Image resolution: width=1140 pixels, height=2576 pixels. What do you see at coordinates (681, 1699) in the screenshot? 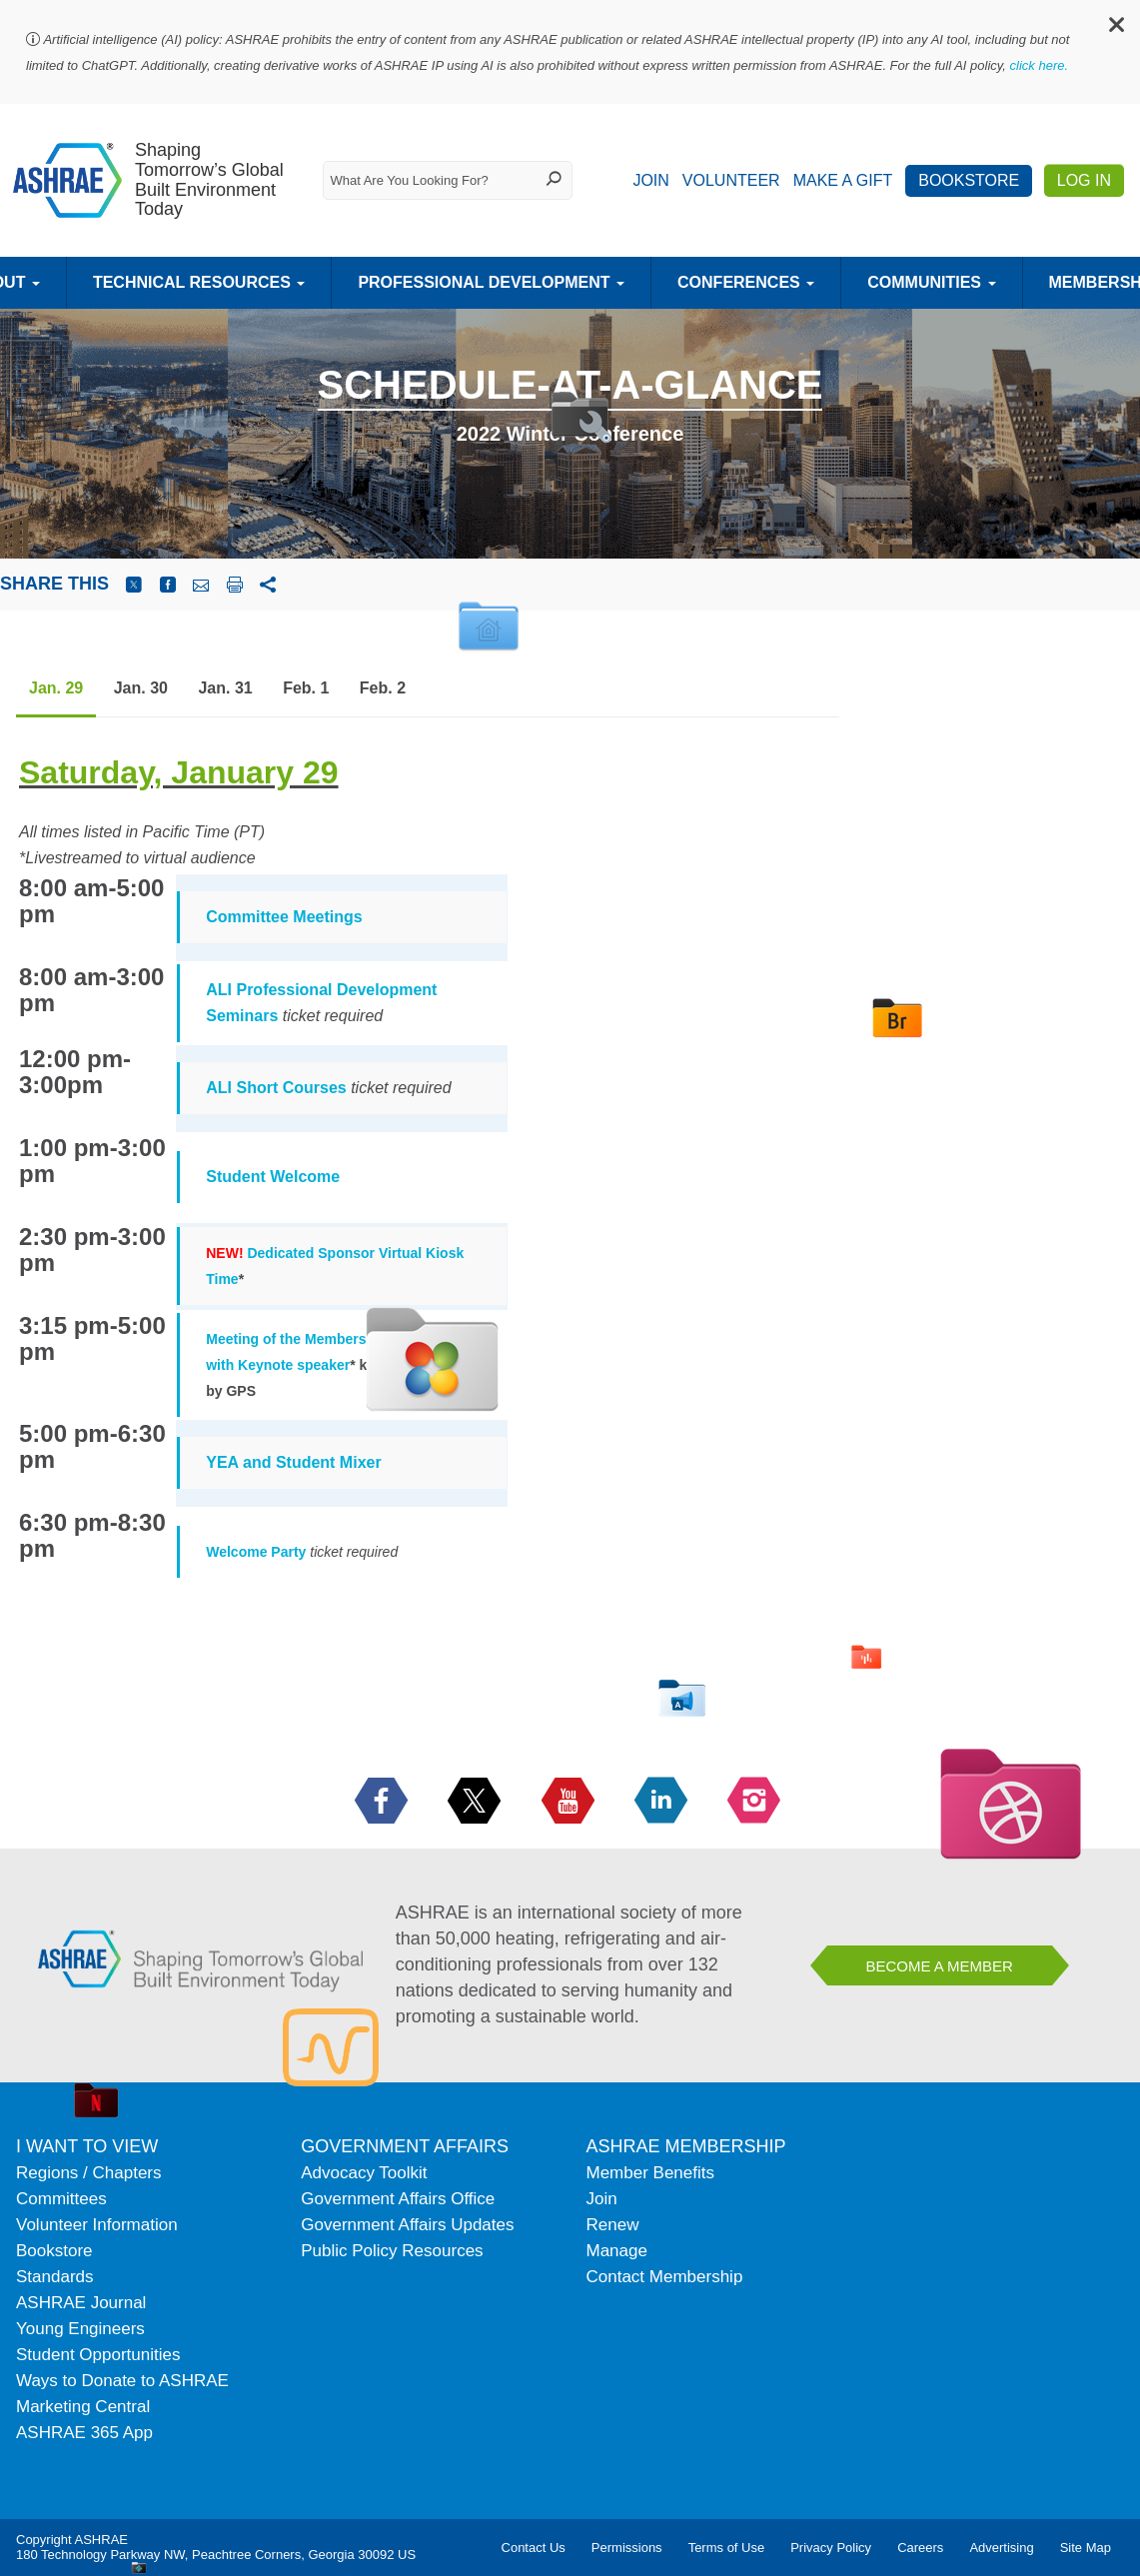
I see `open microsoft advertising files folder` at bounding box center [681, 1699].